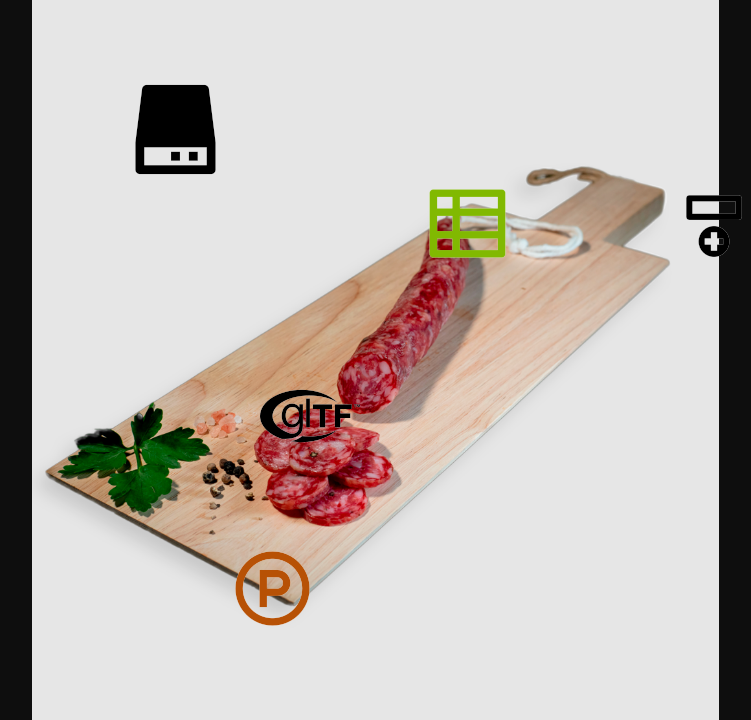 Image resolution: width=751 pixels, height=720 pixels. I want to click on insert a new row below the current selection, so click(714, 223).